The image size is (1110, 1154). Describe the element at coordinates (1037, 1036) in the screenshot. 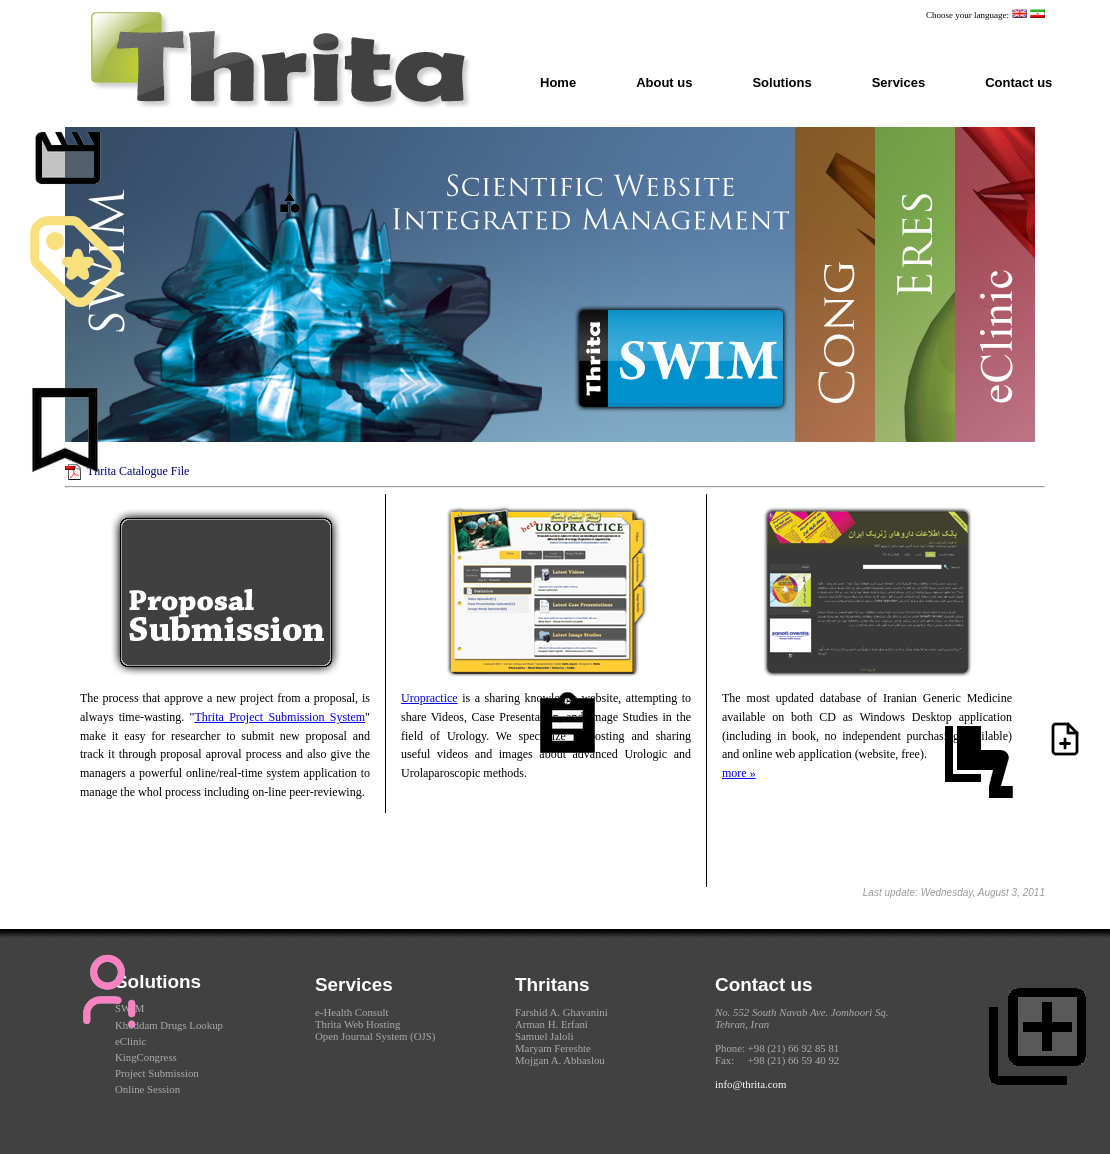

I see `add item to queue or playlist` at that location.